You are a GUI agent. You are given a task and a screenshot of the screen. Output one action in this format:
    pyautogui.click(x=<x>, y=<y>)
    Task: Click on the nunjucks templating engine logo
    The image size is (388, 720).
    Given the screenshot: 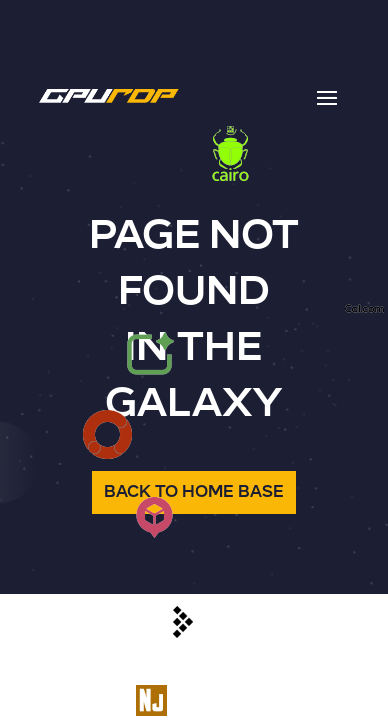 What is the action you would take?
    pyautogui.click(x=151, y=700)
    